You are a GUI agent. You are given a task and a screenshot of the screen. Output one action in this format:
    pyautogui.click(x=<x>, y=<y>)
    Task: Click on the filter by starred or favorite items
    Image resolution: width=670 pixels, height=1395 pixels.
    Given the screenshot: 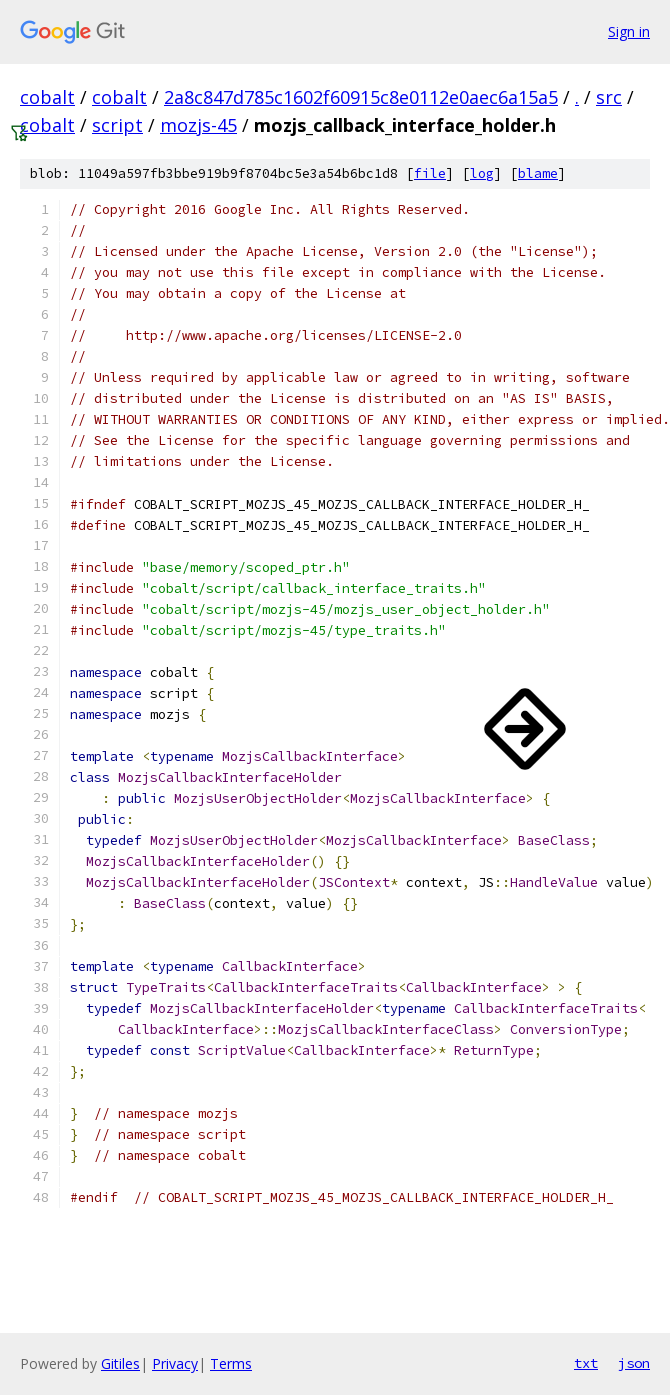 What is the action you would take?
    pyautogui.click(x=18, y=132)
    